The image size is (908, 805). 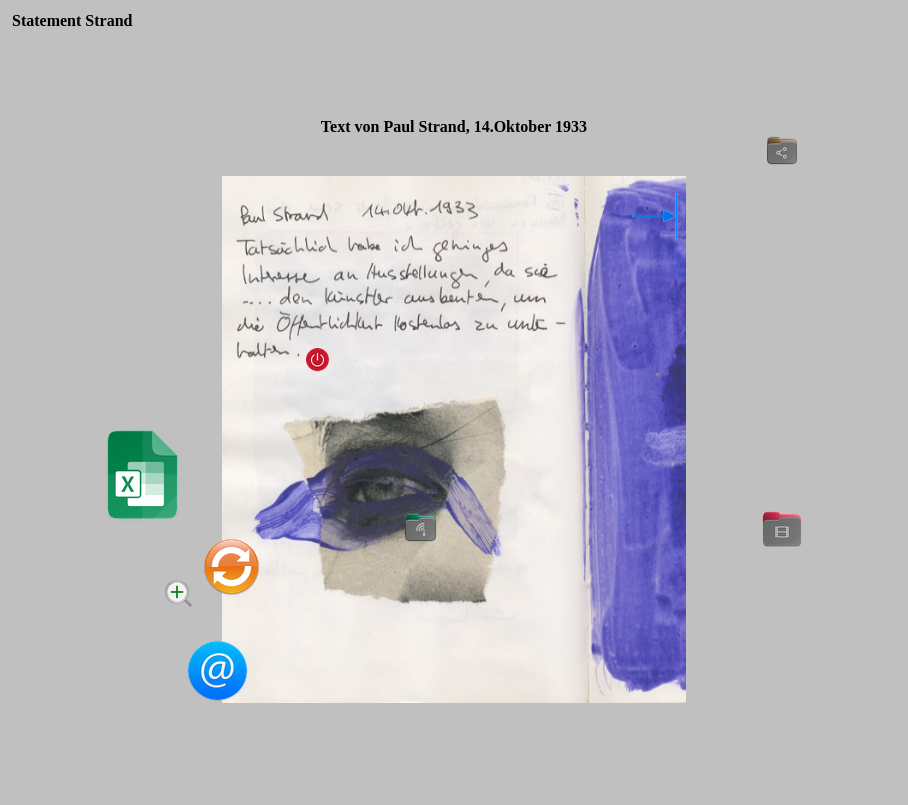 I want to click on sync data across devices or services, so click(x=231, y=566).